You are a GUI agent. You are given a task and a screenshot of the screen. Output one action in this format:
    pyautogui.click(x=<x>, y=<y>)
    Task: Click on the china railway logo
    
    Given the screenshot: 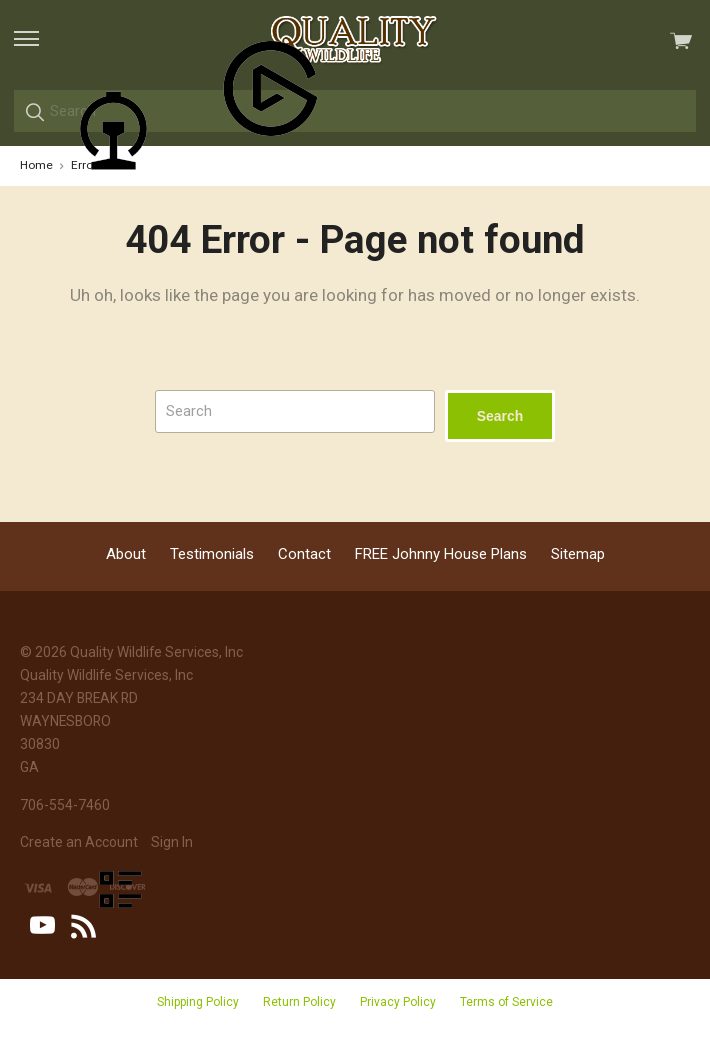 What is the action you would take?
    pyautogui.click(x=113, y=132)
    